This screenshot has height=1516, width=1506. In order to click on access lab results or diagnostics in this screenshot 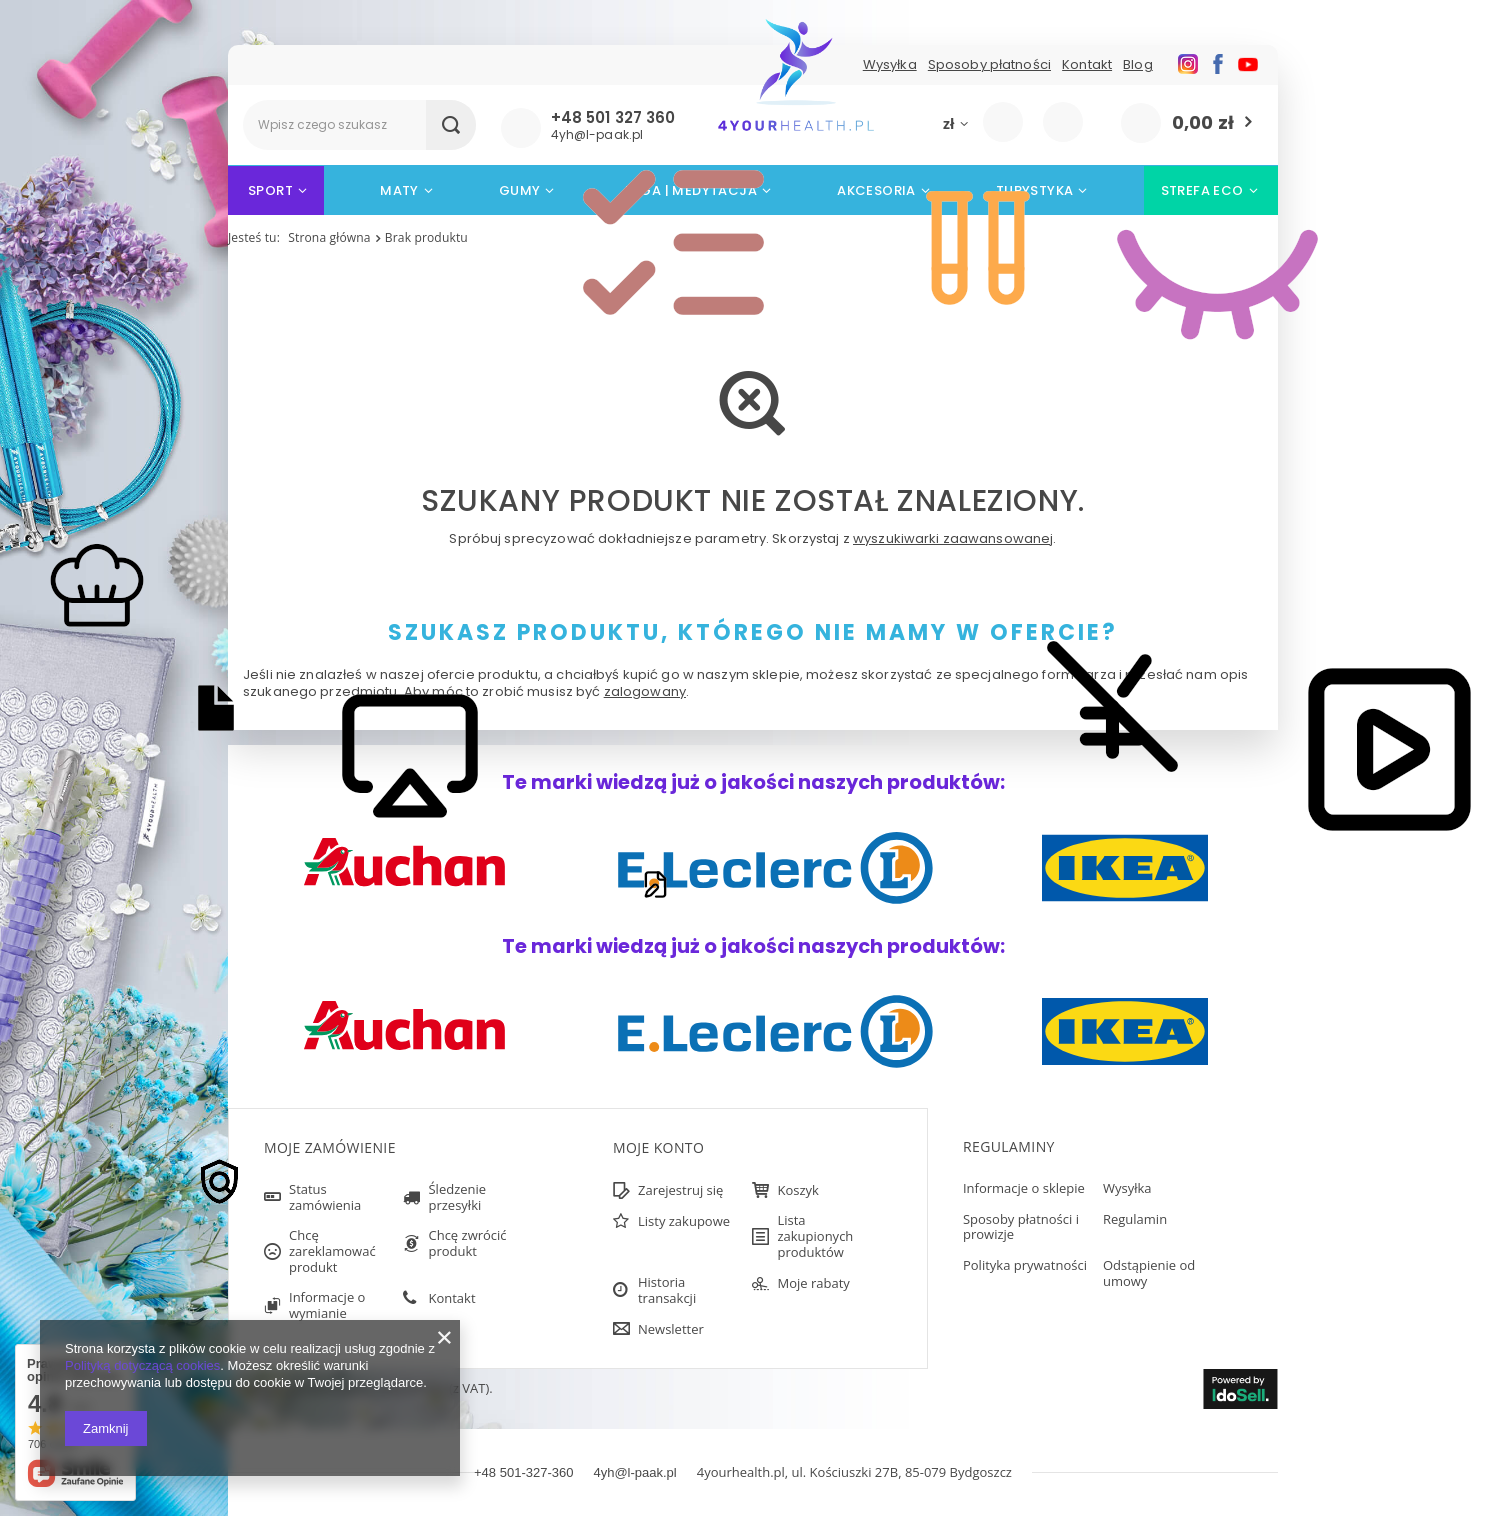, I will do `click(978, 248)`.